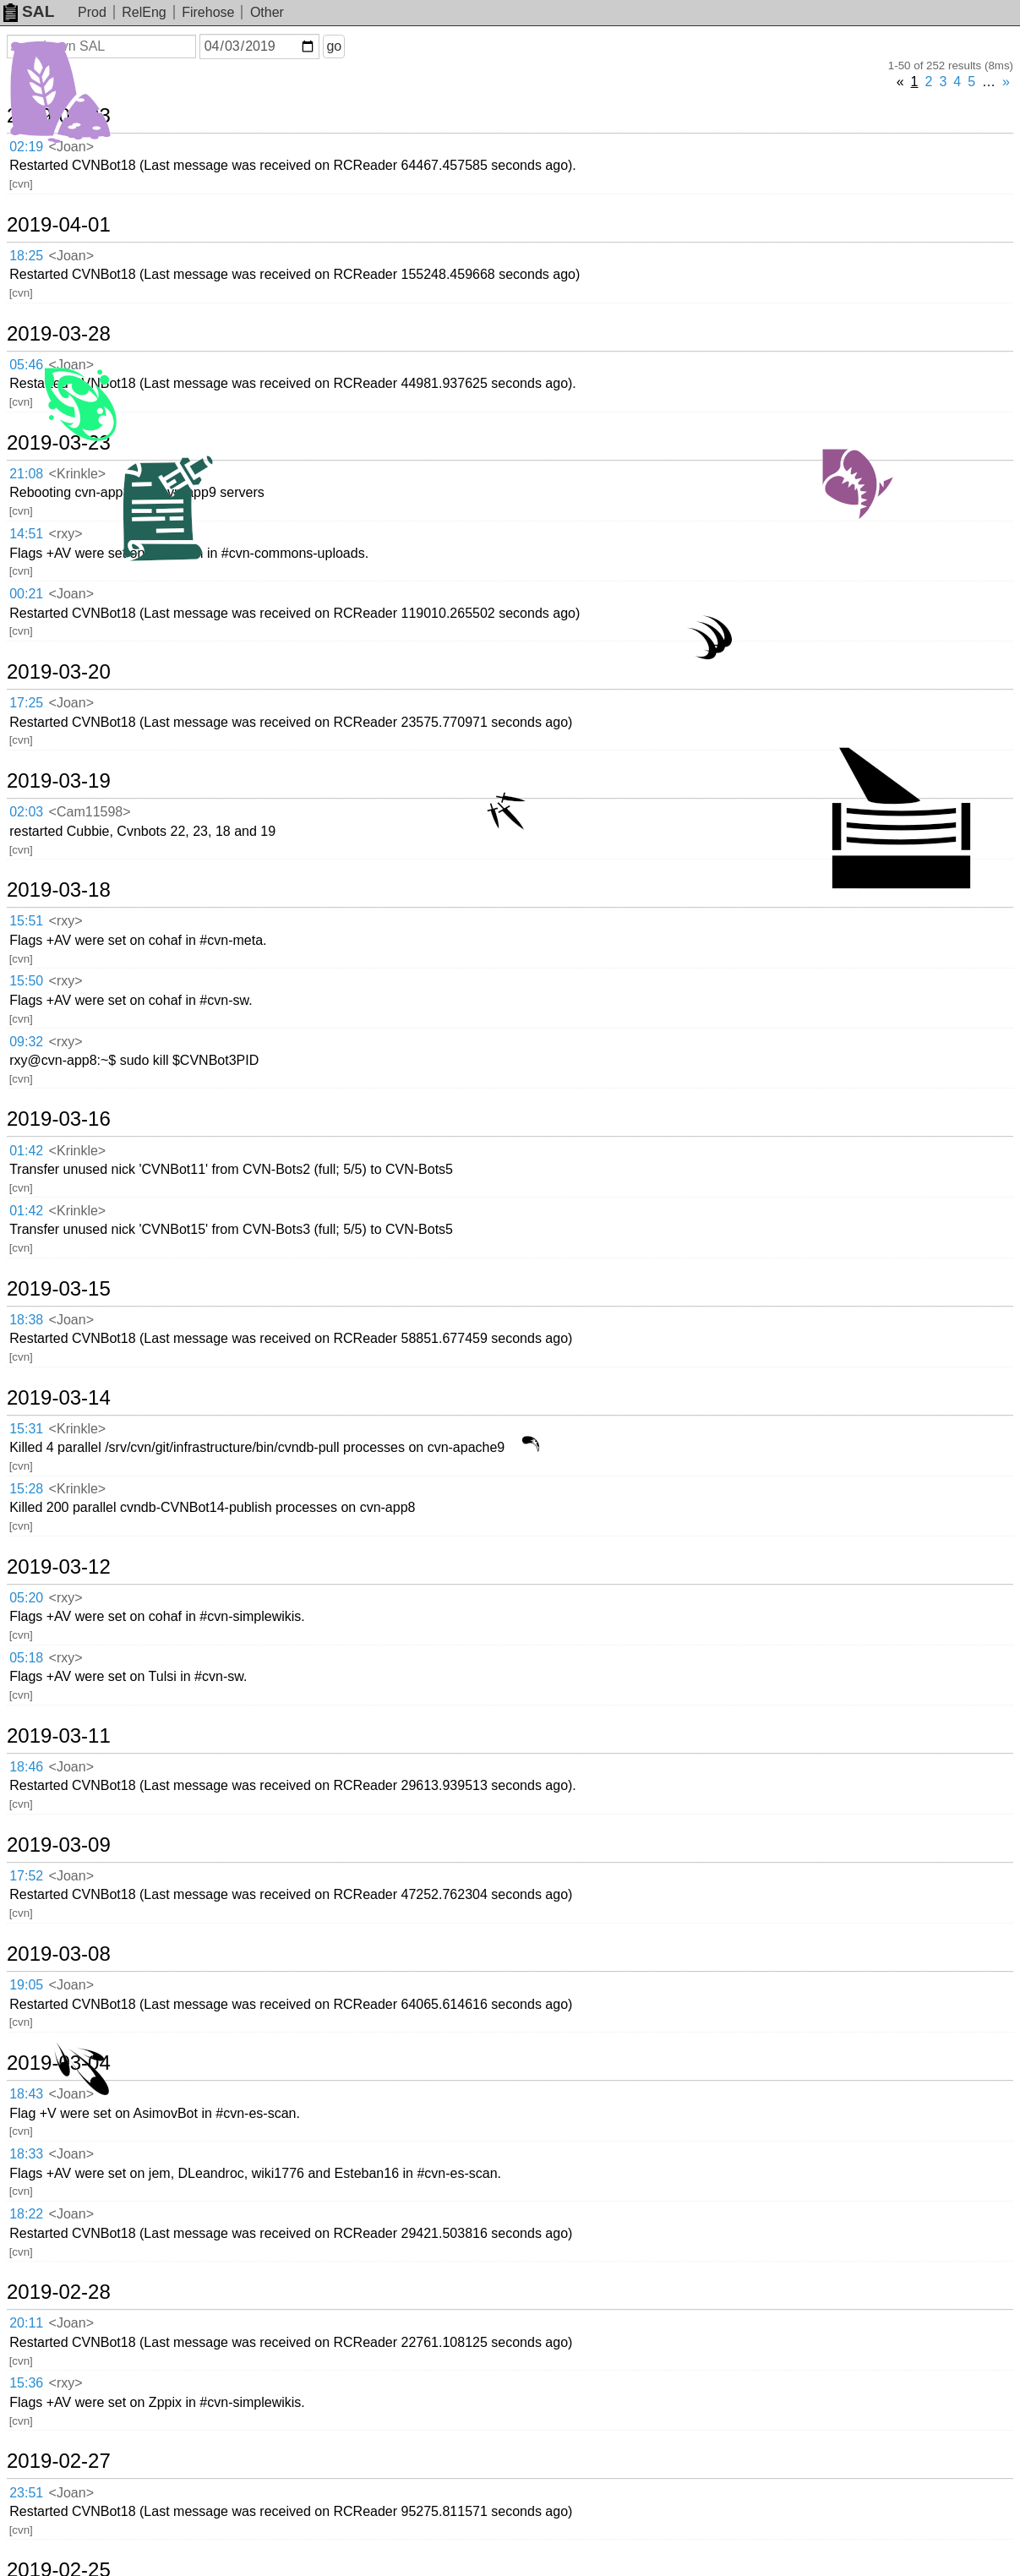 The height and width of the screenshot is (2576, 1020). I want to click on access boxing or fighting game mode, so click(901, 819).